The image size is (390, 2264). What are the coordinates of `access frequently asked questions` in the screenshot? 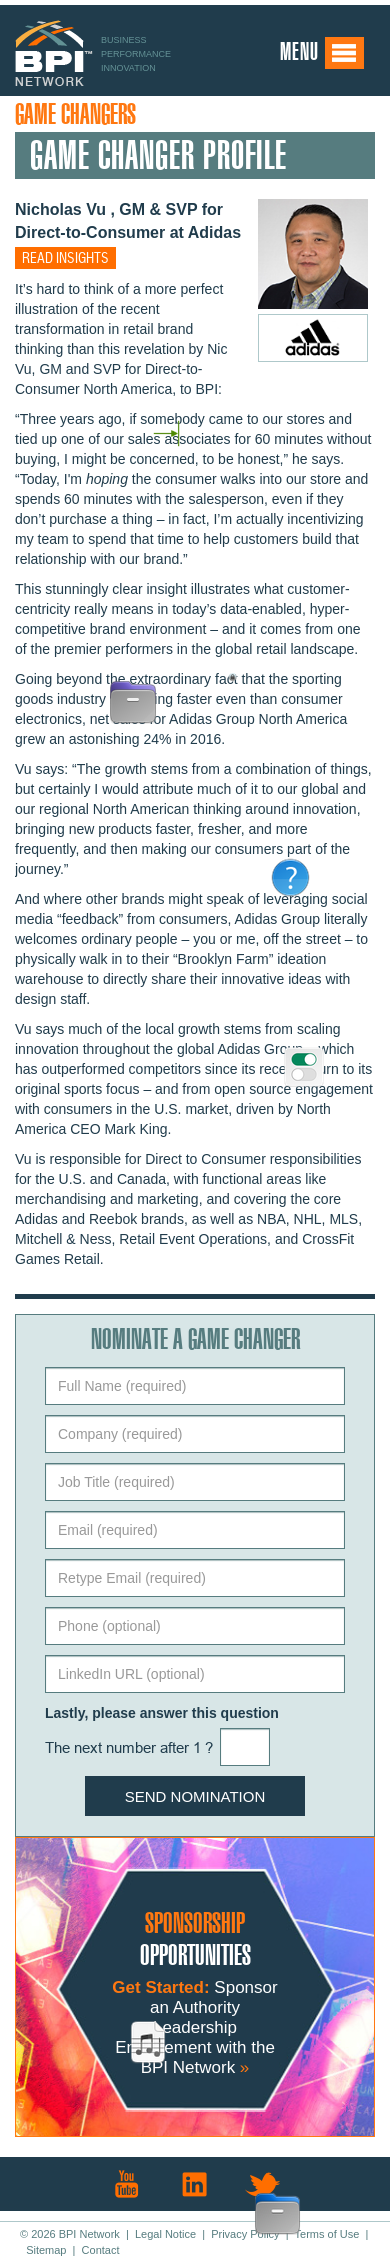 It's located at (290, 877).